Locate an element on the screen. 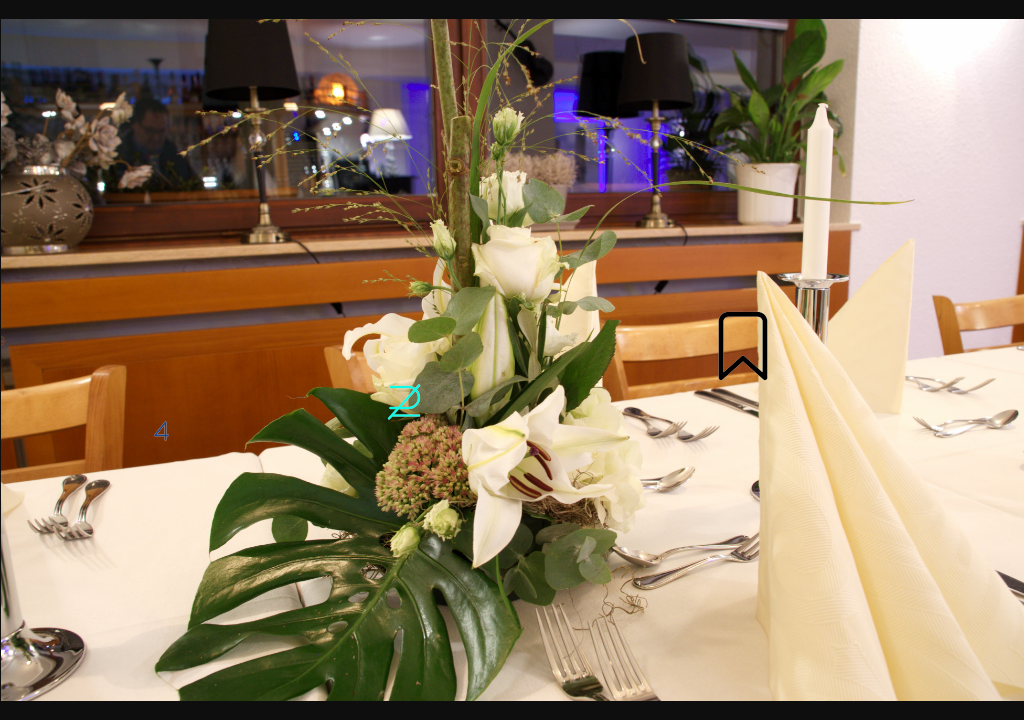  indicates "not superset of" mathematical relationship is located at coordinates (404, 402).